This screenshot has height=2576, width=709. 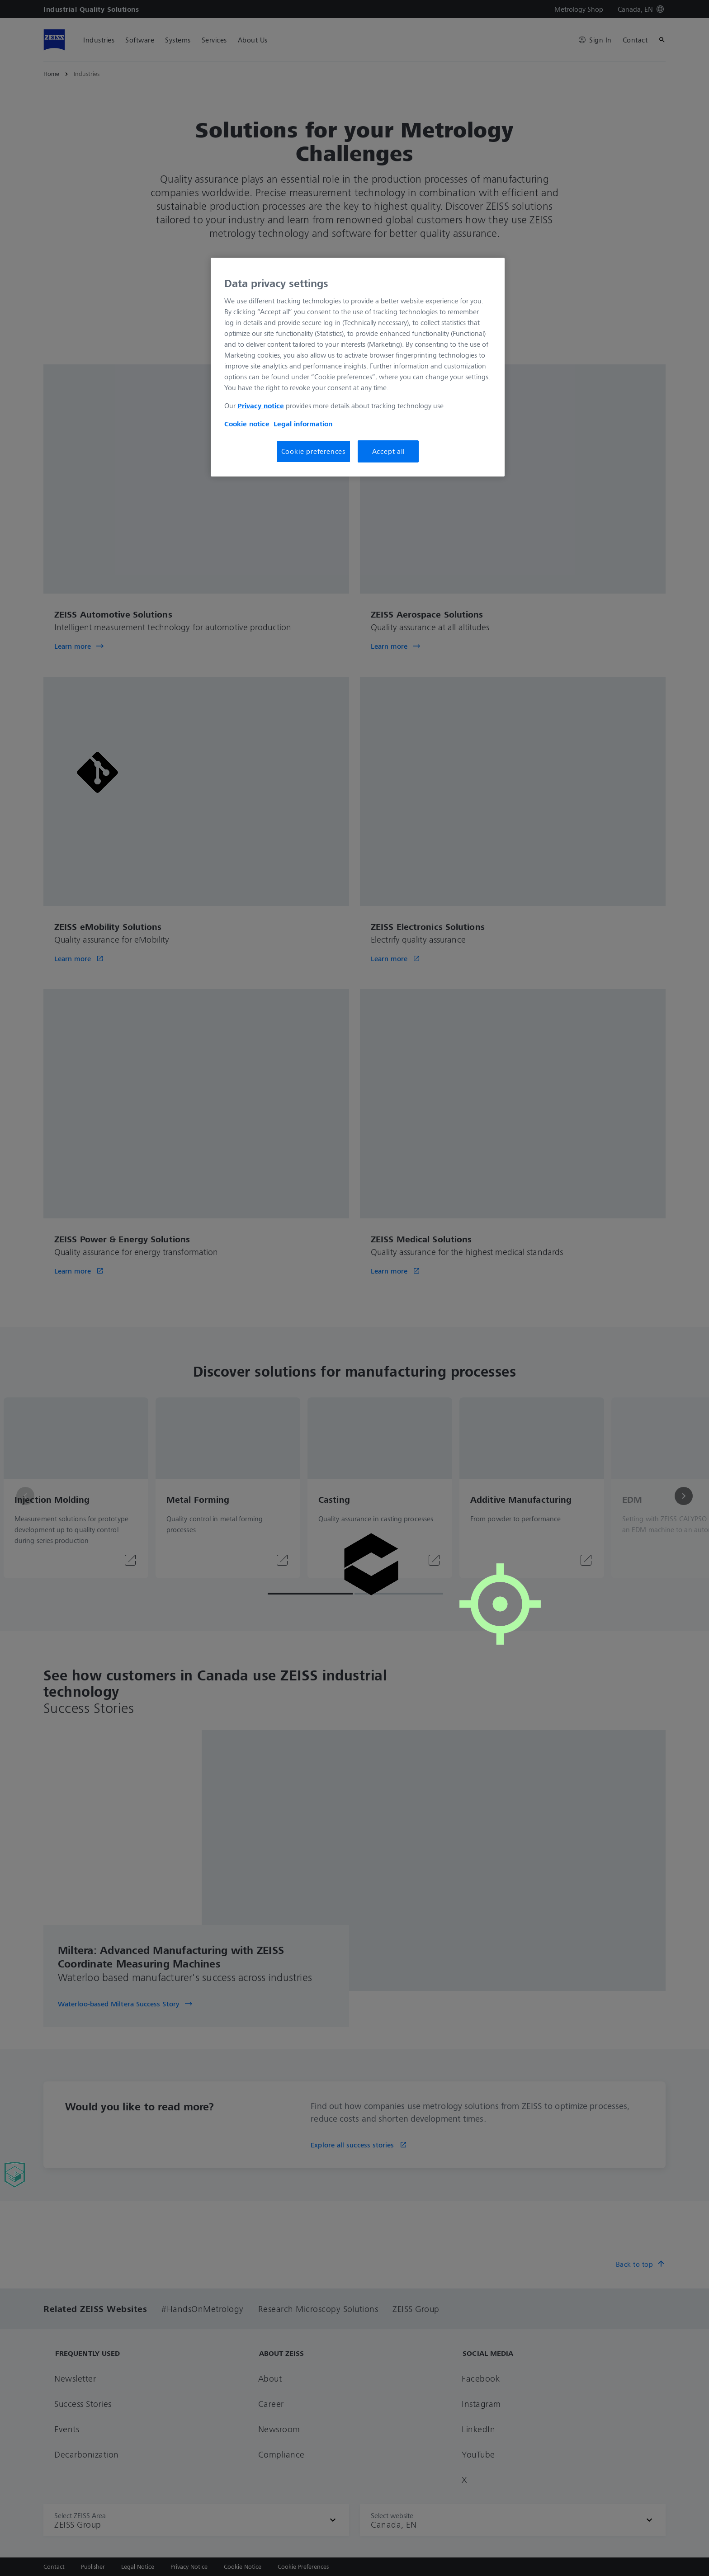 What do you see at coordinates (500, 1604) in the screenshot?
I see `focus on a specific area or element` at bounding box center [500, 1604].